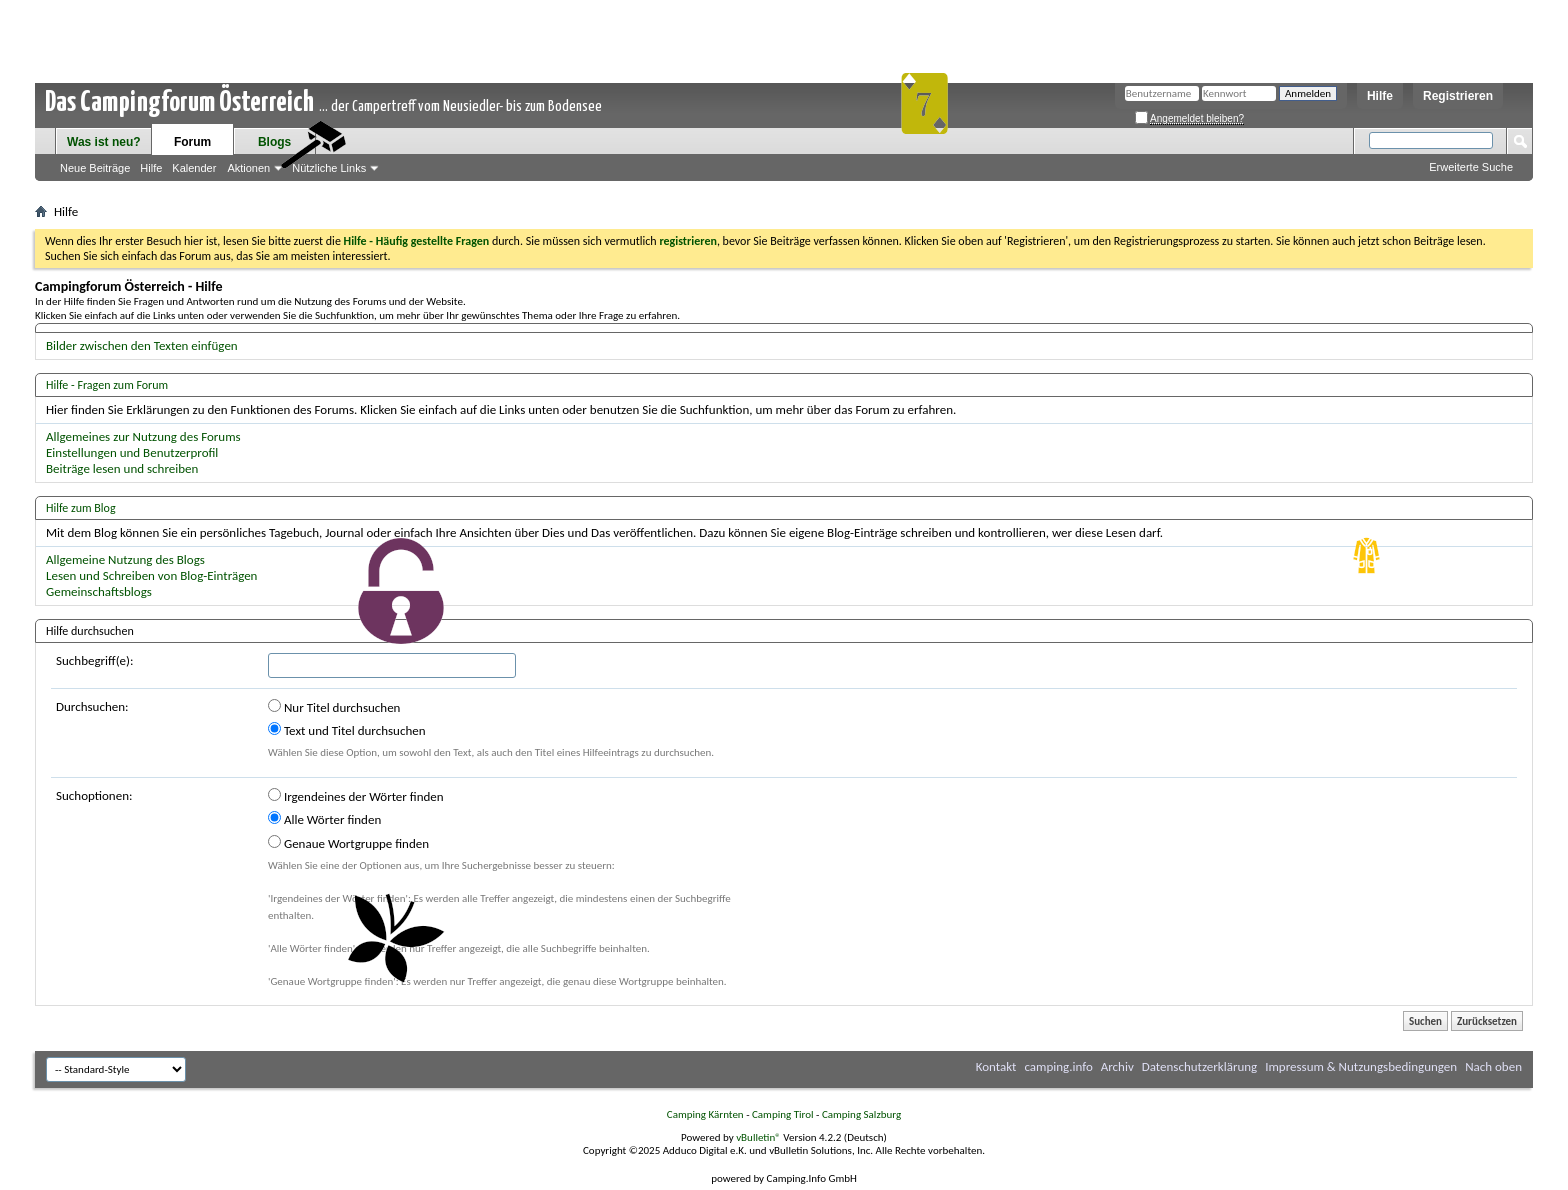 This screenshot has height=1190, width=1568. I want to click on access crafting or building tools, so click(313, 144).